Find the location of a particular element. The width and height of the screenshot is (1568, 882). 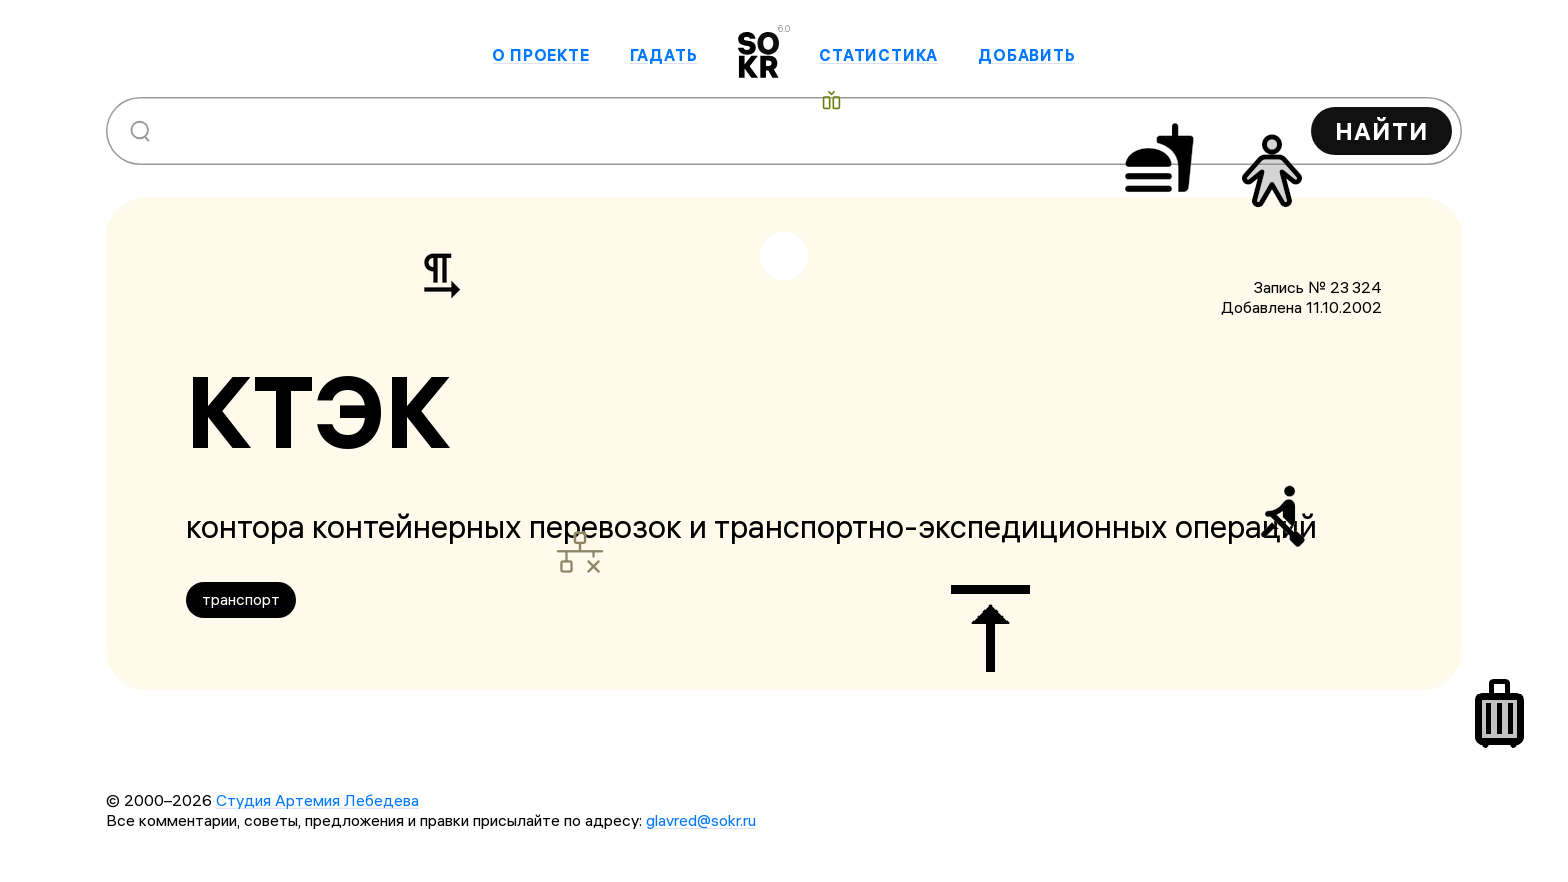

network connection unavailable or disconnected is located at coordinates (580, 553).